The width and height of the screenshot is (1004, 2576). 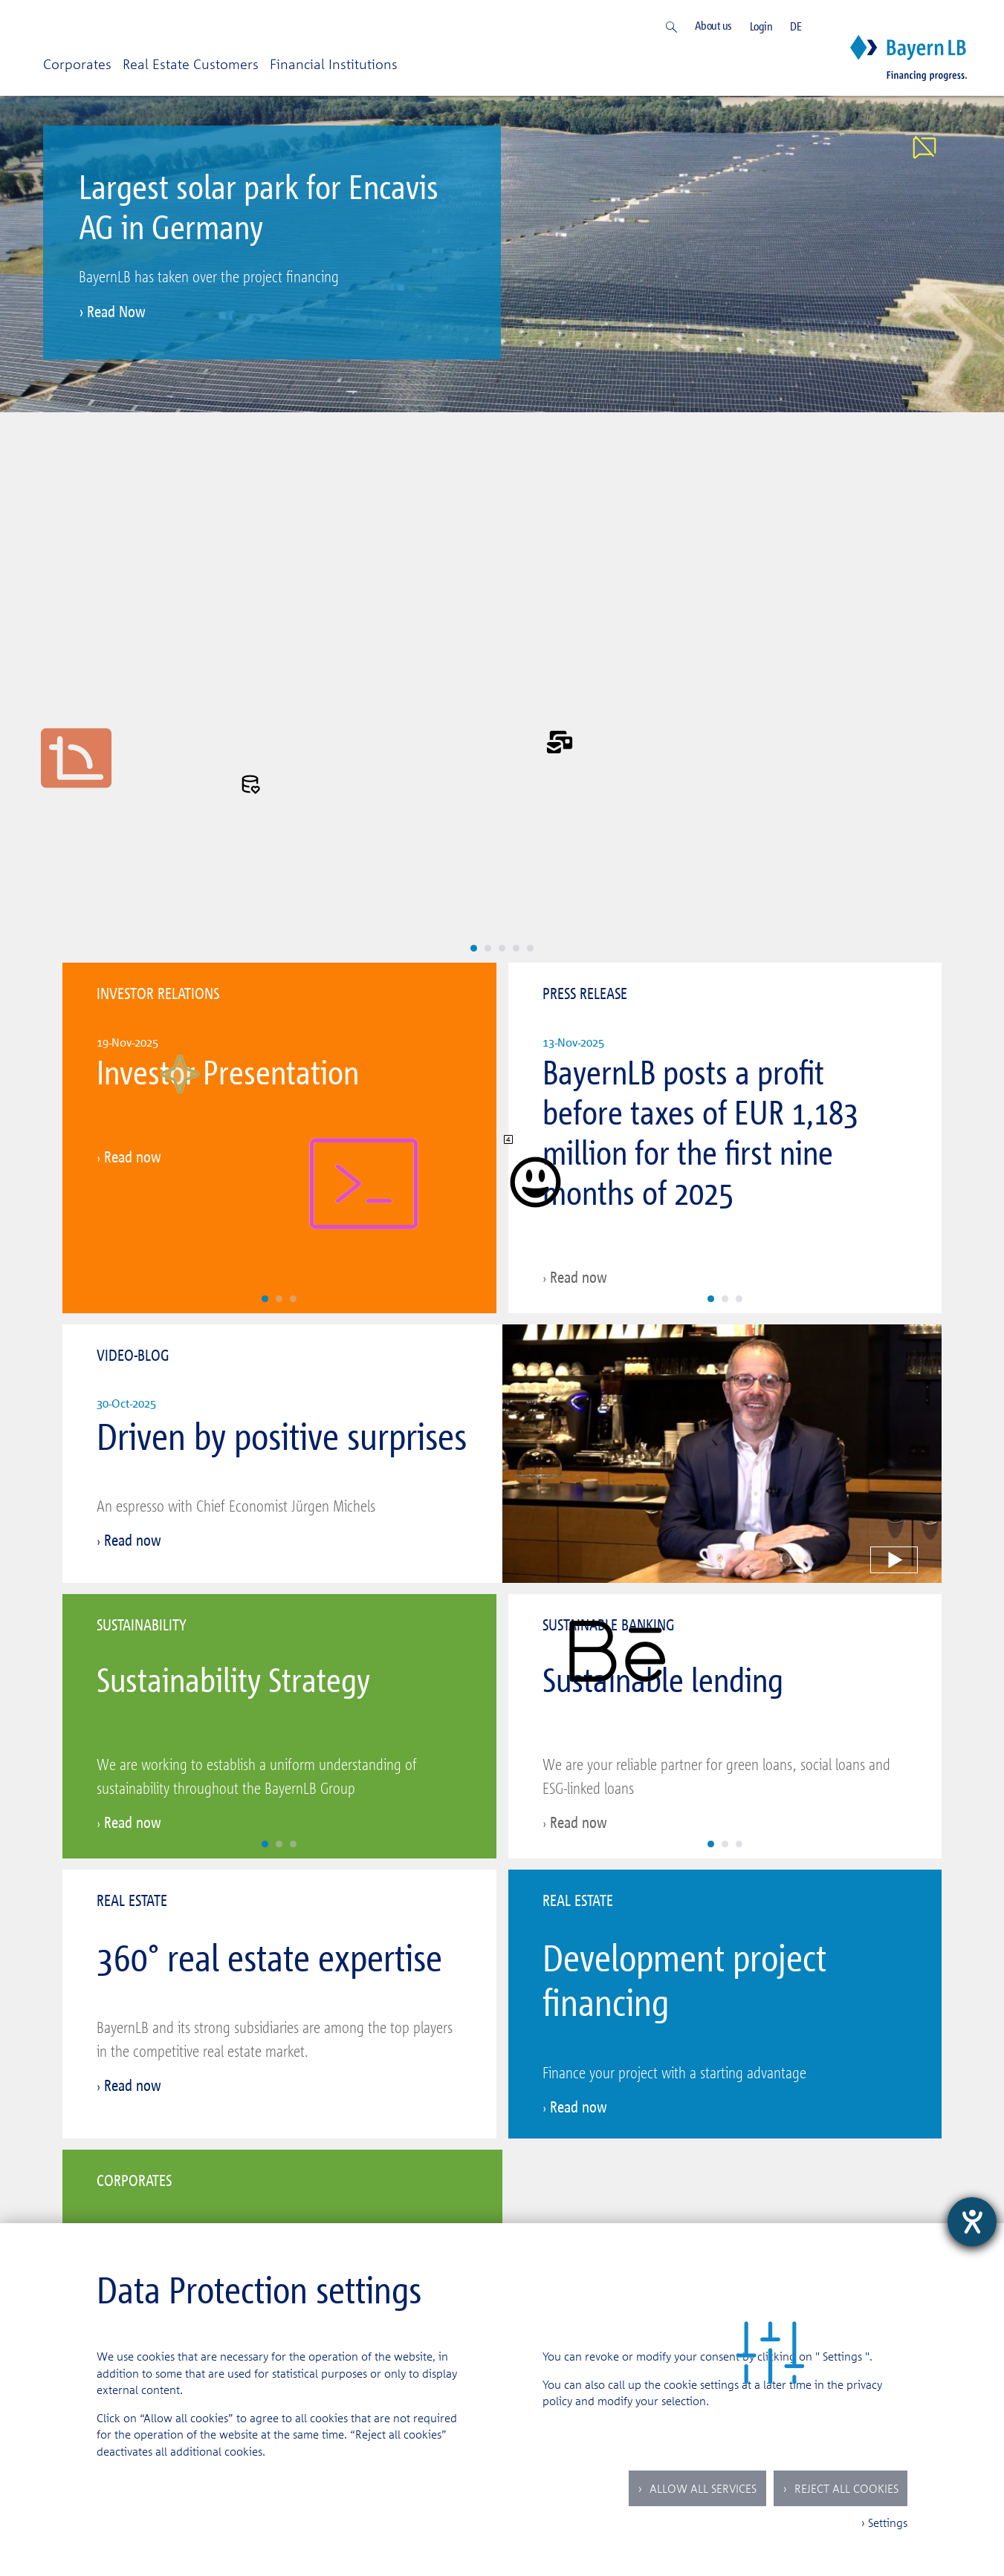 What do you see at coordinates (560, 742) in the screenshot?
I see `access bulk mail or mass email tools` at bounding box center [560, 742].